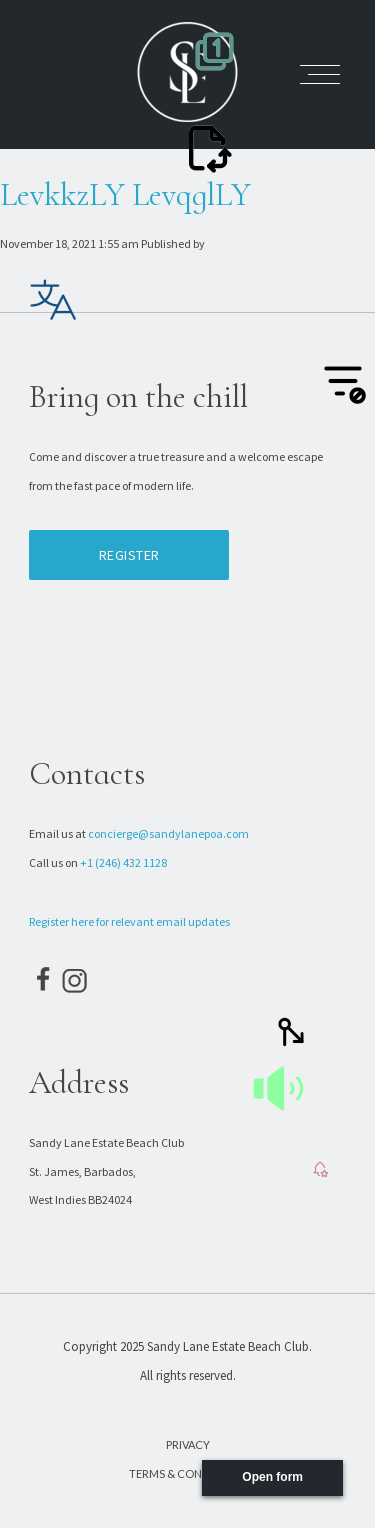  Describe the element at coordinates (291, 1032) in the screenshot. I see `take the first right exit at the roundabout` at that location.